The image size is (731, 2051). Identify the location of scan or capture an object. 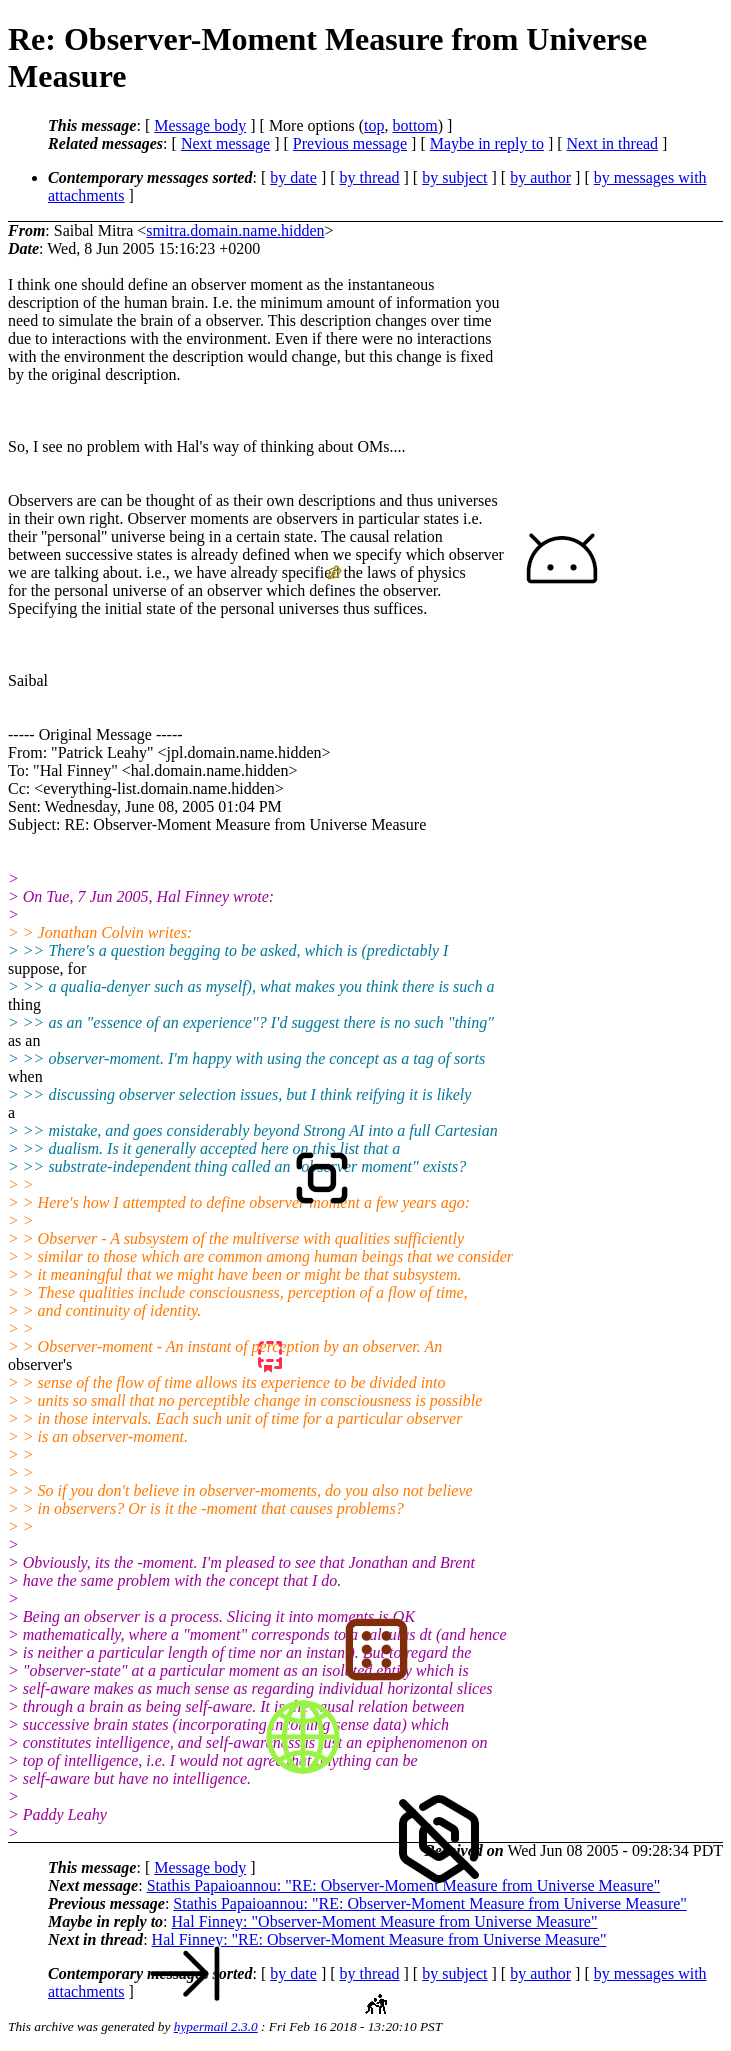
(322, 1178).